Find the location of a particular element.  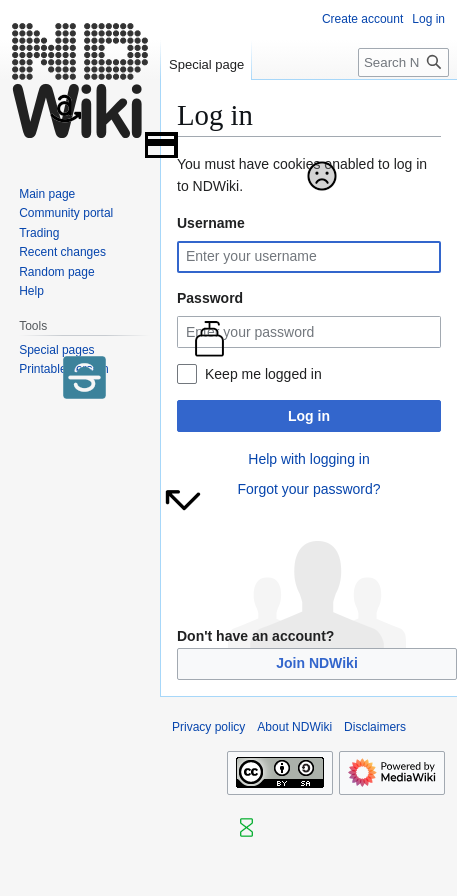

indicate negative feedback or dissatisfaction is located at coordinates (322, 176).